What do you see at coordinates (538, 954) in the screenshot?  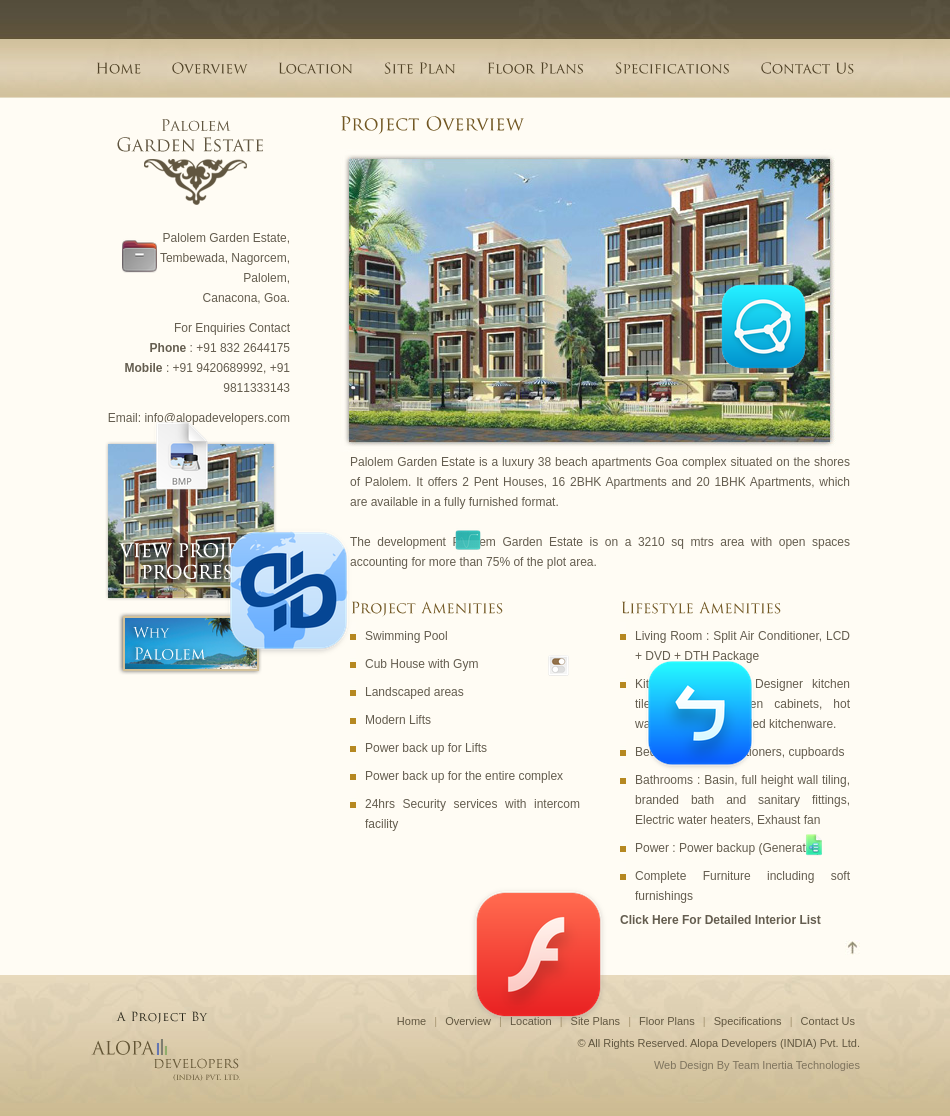 I see `open Adobe Flash Player` at bounding box center [538, 954].